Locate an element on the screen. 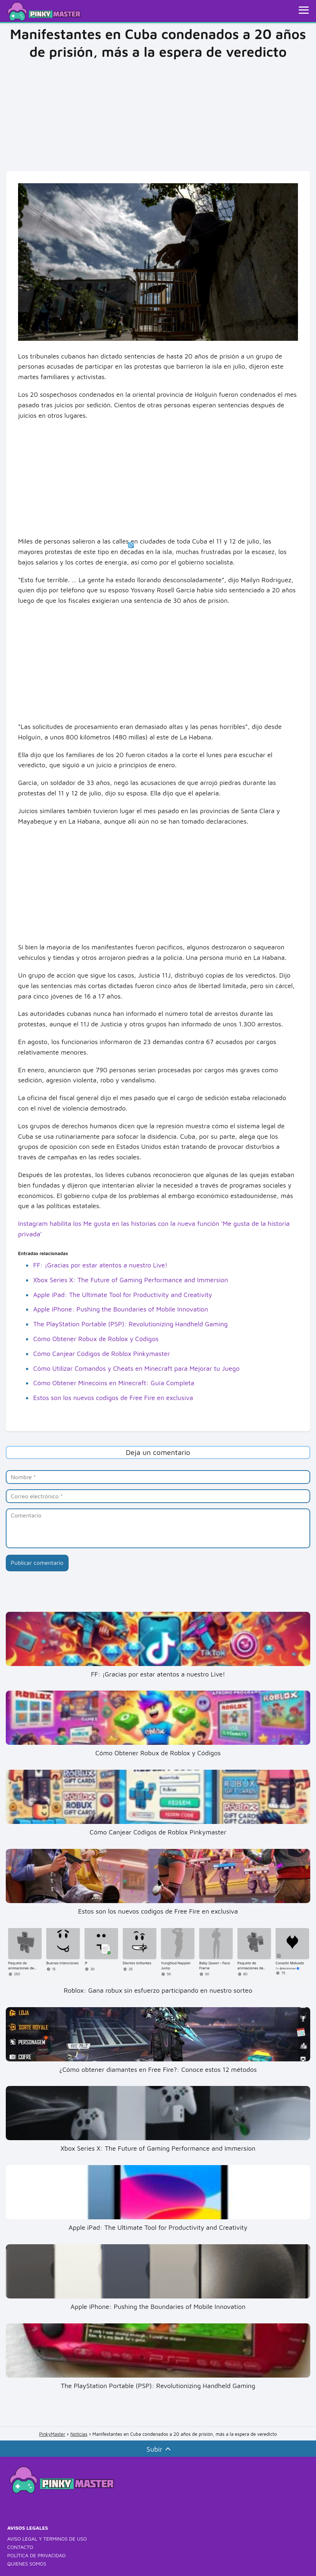  create a new document is located at coordinates (105, 1949).